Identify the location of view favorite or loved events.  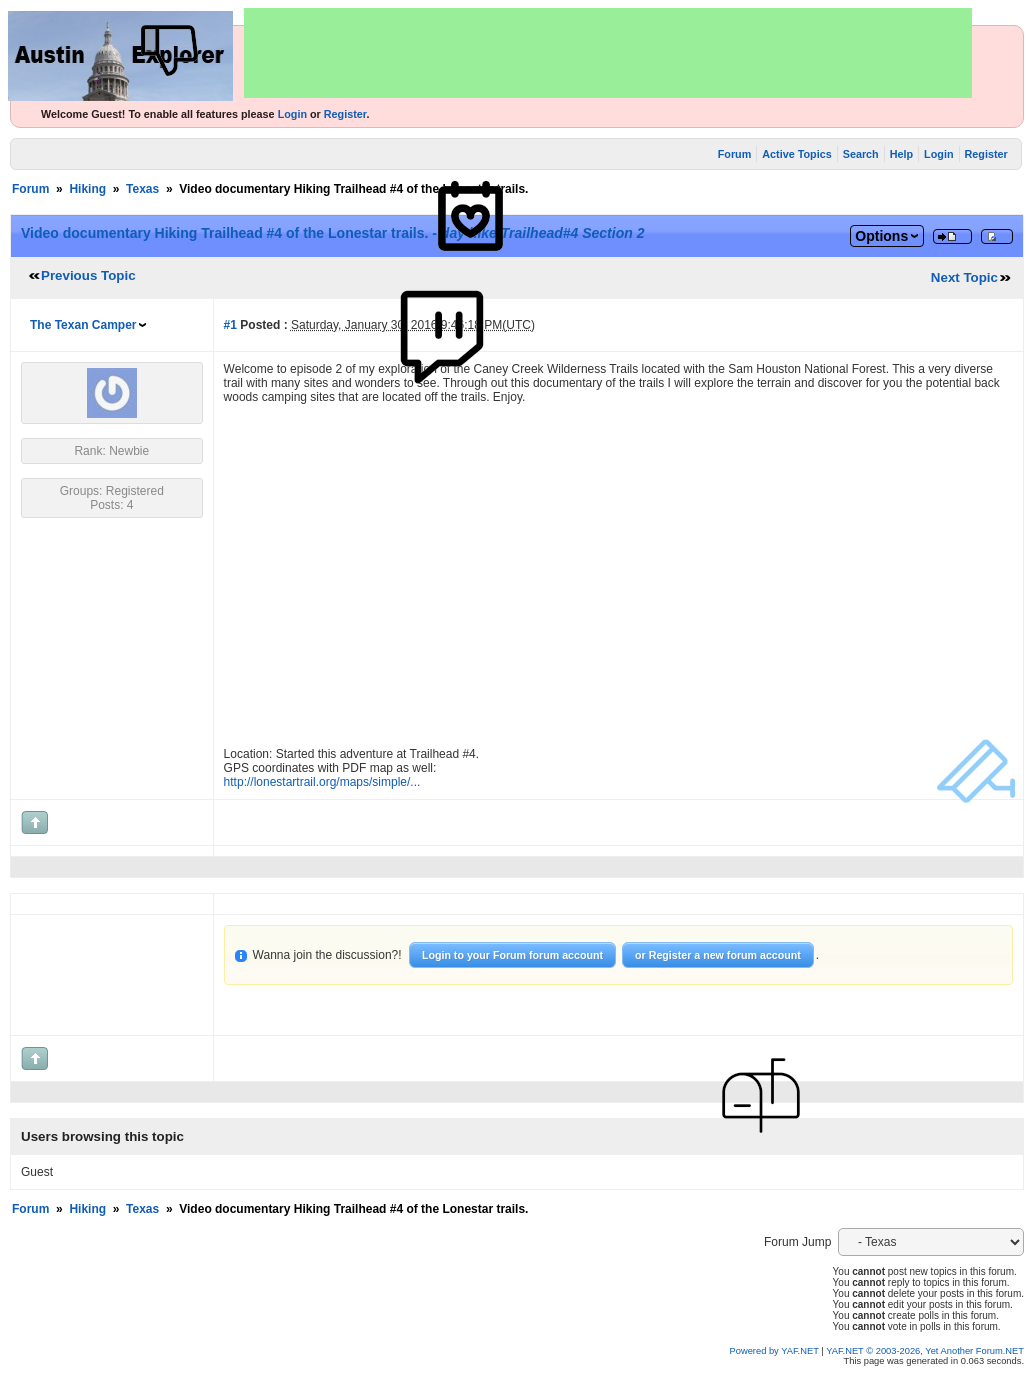
(470, 218).